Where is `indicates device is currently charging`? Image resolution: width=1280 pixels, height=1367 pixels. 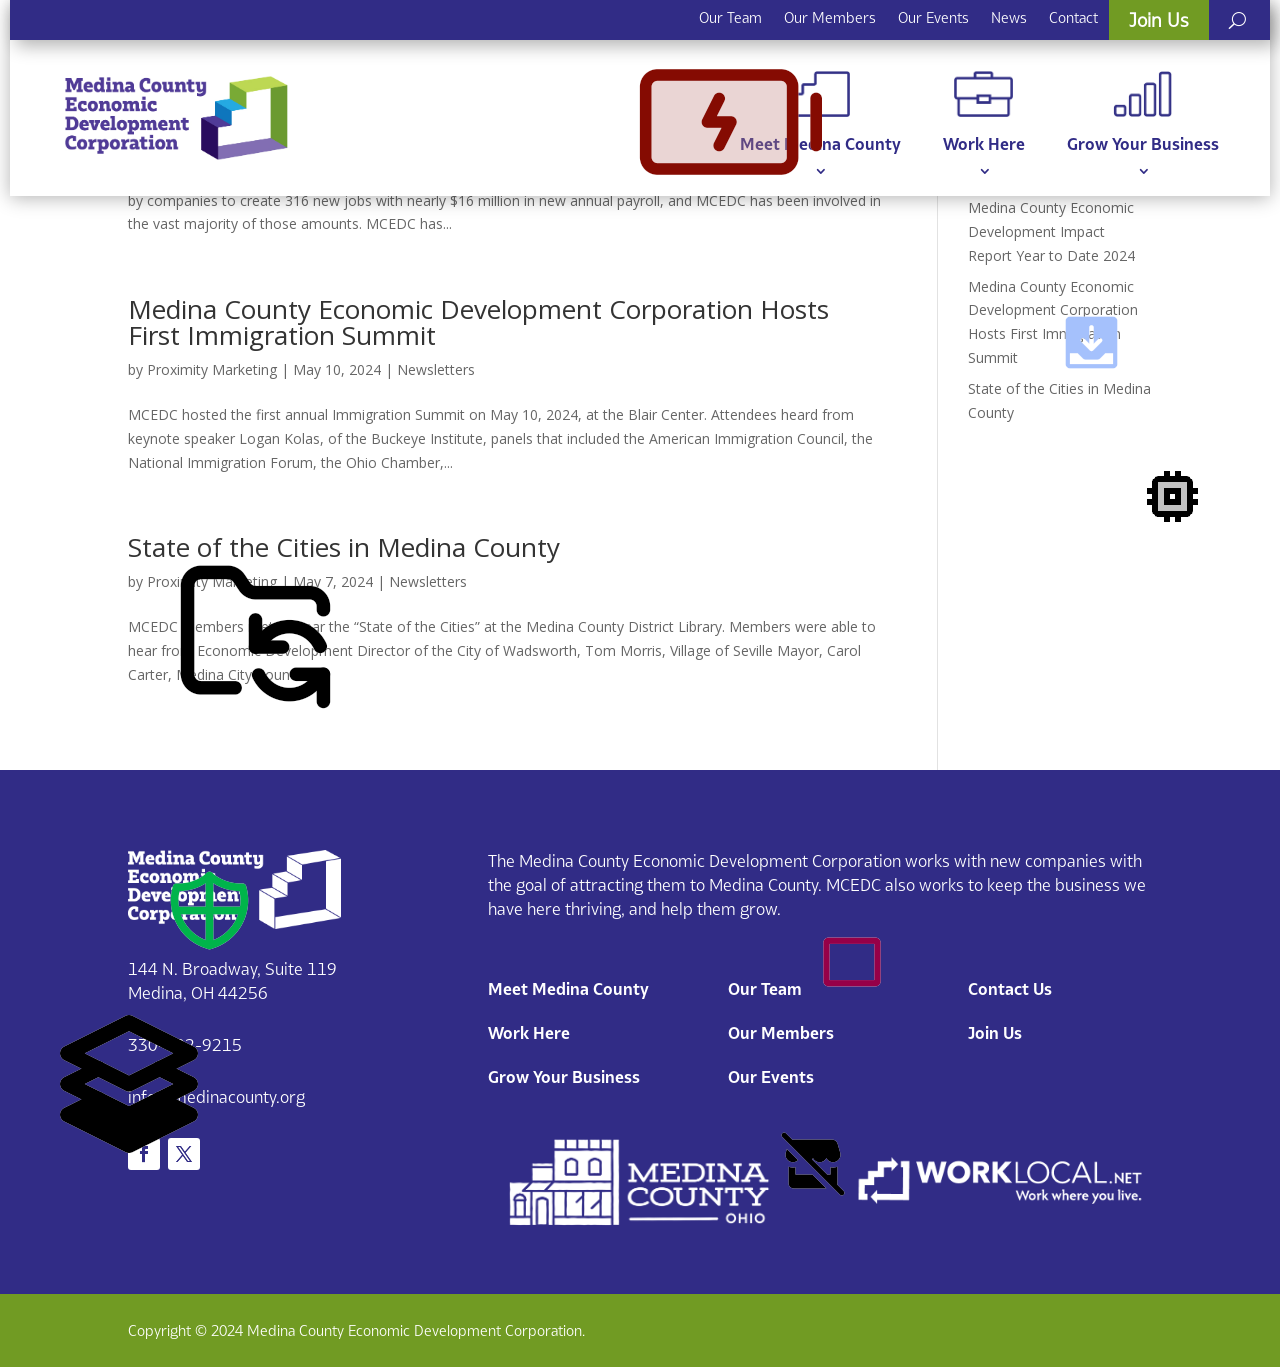 indicates device is currently charging is located at coordinates (728, 122).